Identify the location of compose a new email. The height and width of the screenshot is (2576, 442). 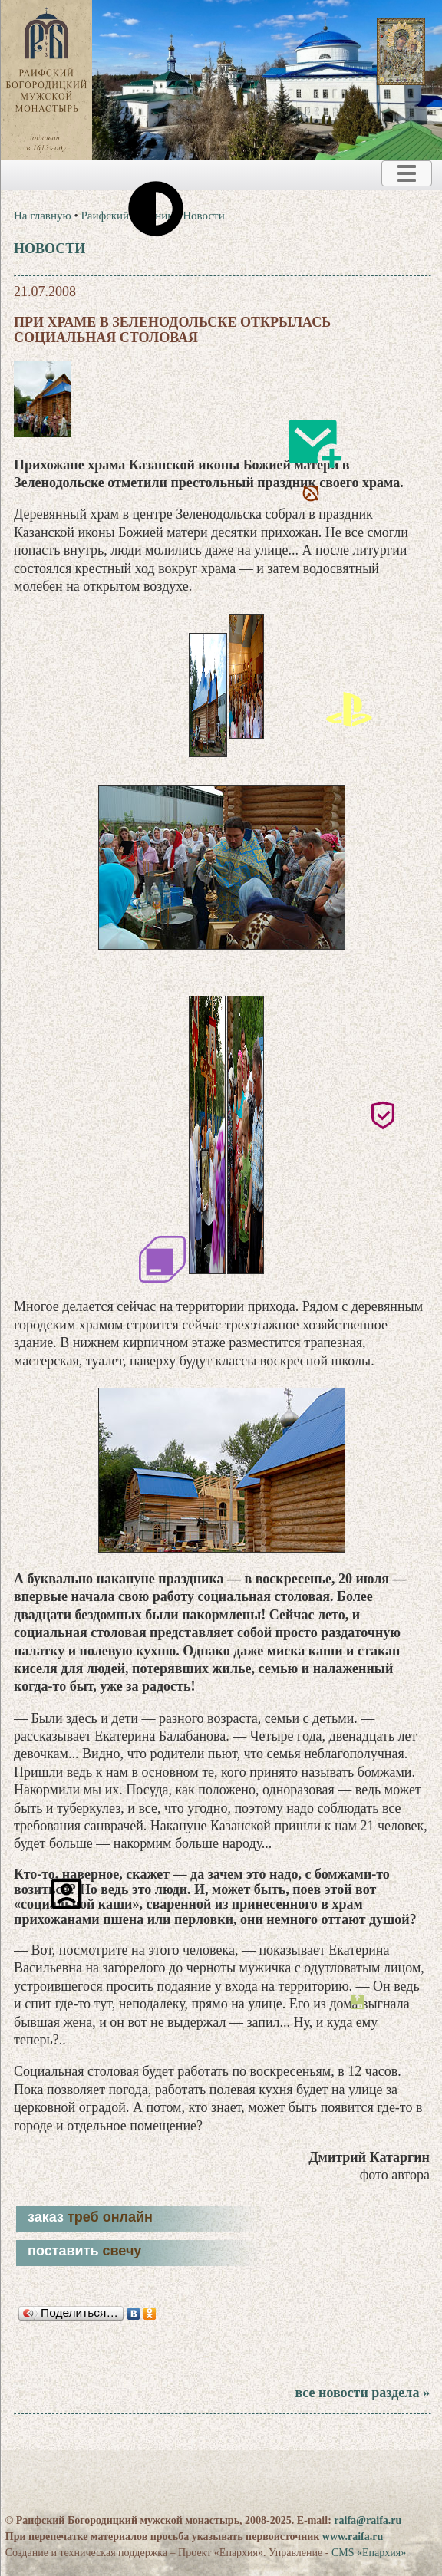
(312, 441).